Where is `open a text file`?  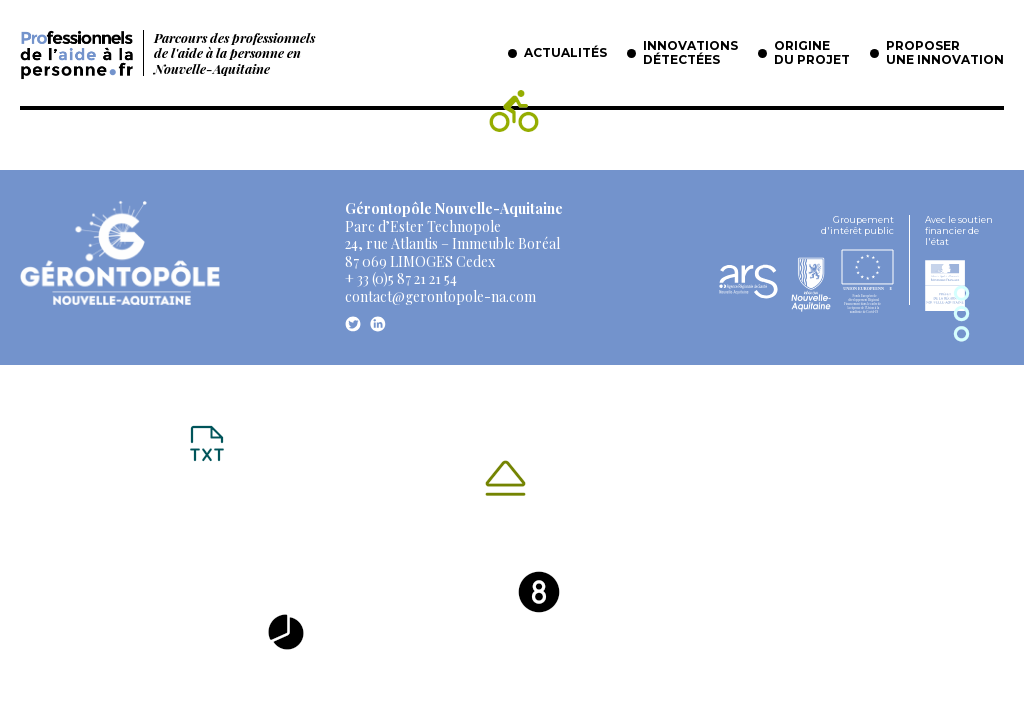 open a text file is located at coordinates (207, 445).